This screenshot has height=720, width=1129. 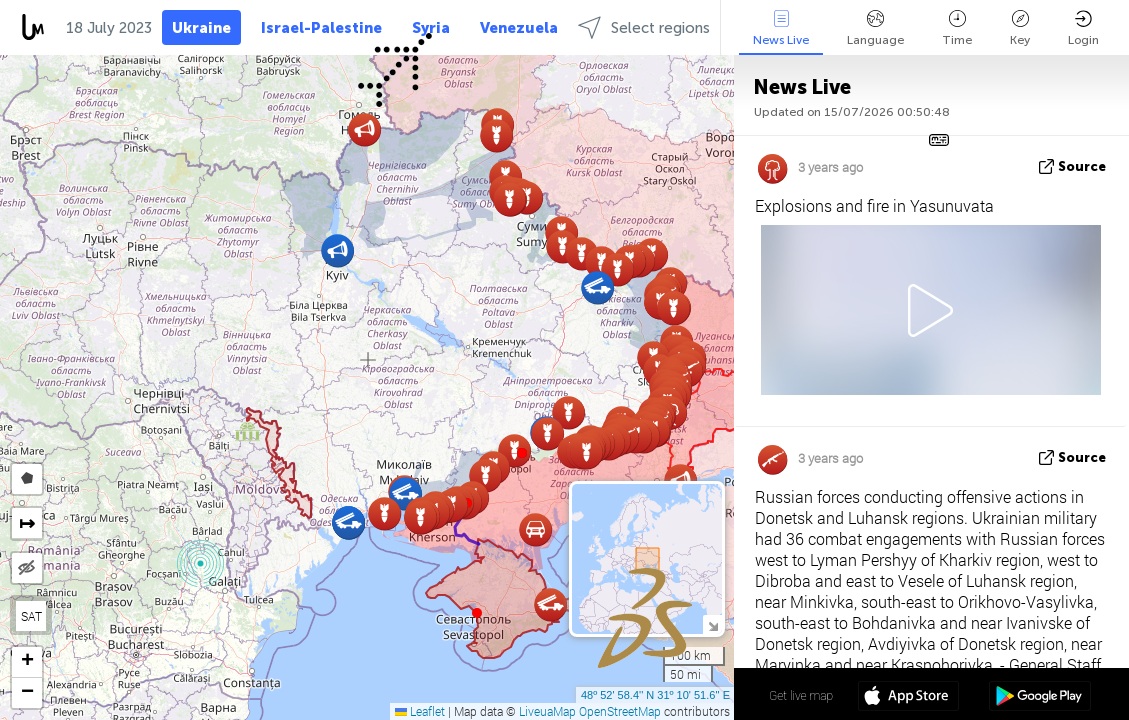 What do you see at coordinates (200, 563) in the screenshot?
I see `iBeacon bluetooth proximity technology logo` at bounding box center [200, 563].